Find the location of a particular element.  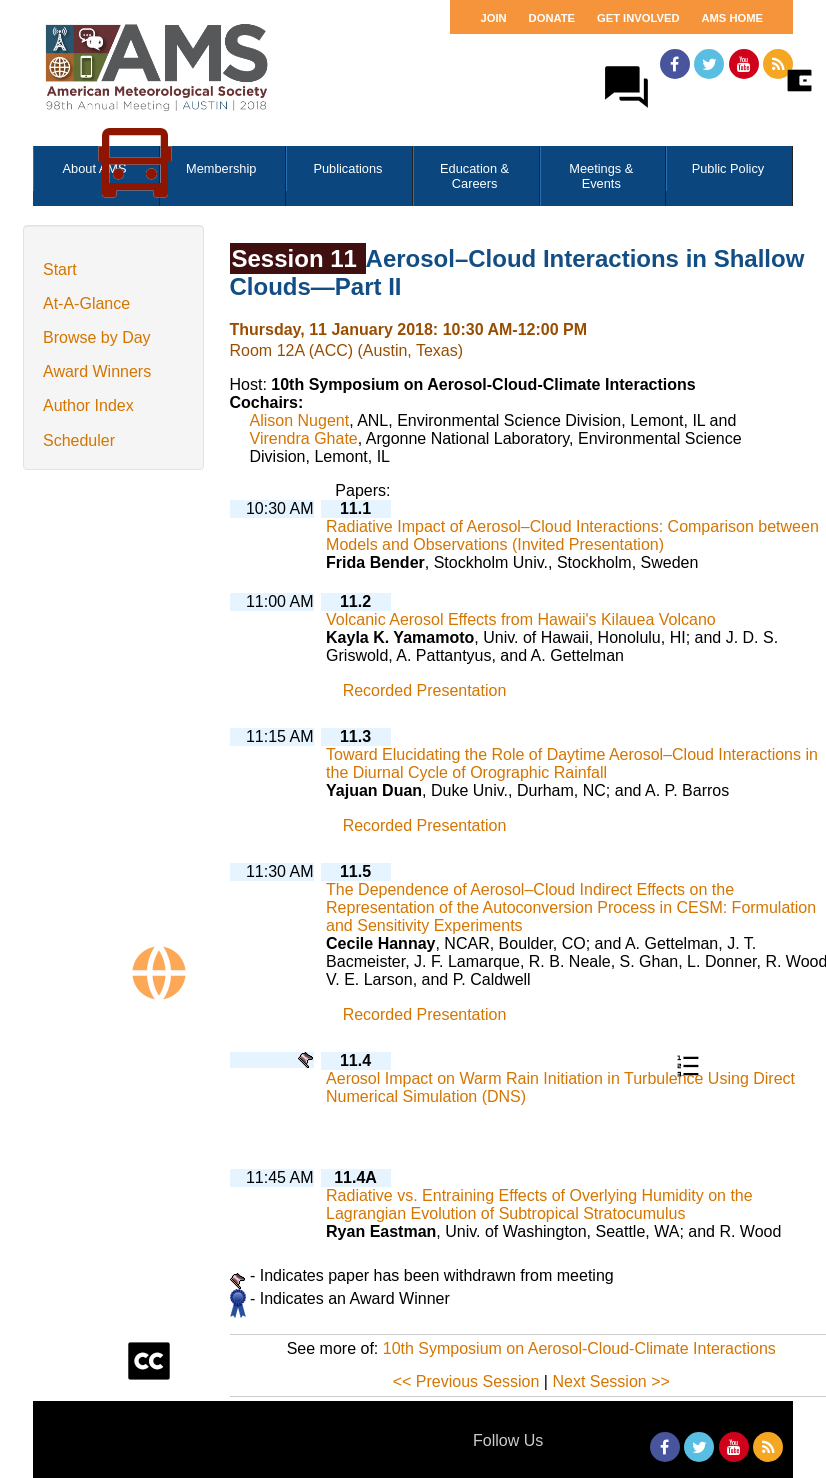

open conversation or chat is located at coordinates (627, 84).